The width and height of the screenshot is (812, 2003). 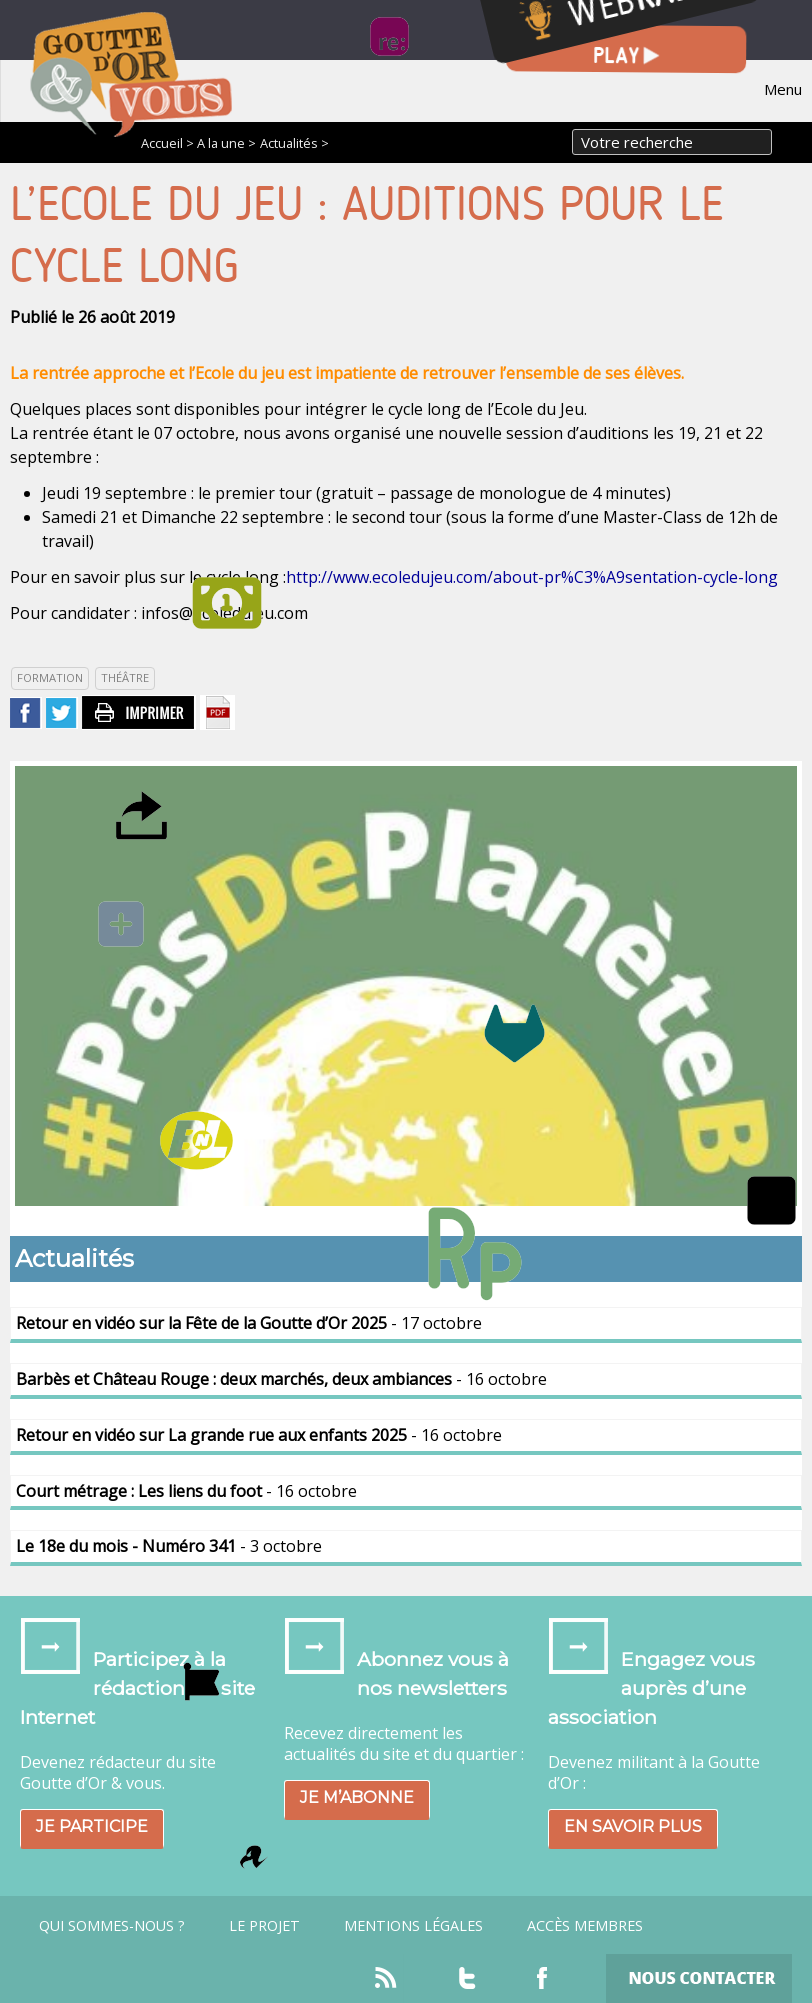 I want to click on add a new item, so click(x=121, y=924).